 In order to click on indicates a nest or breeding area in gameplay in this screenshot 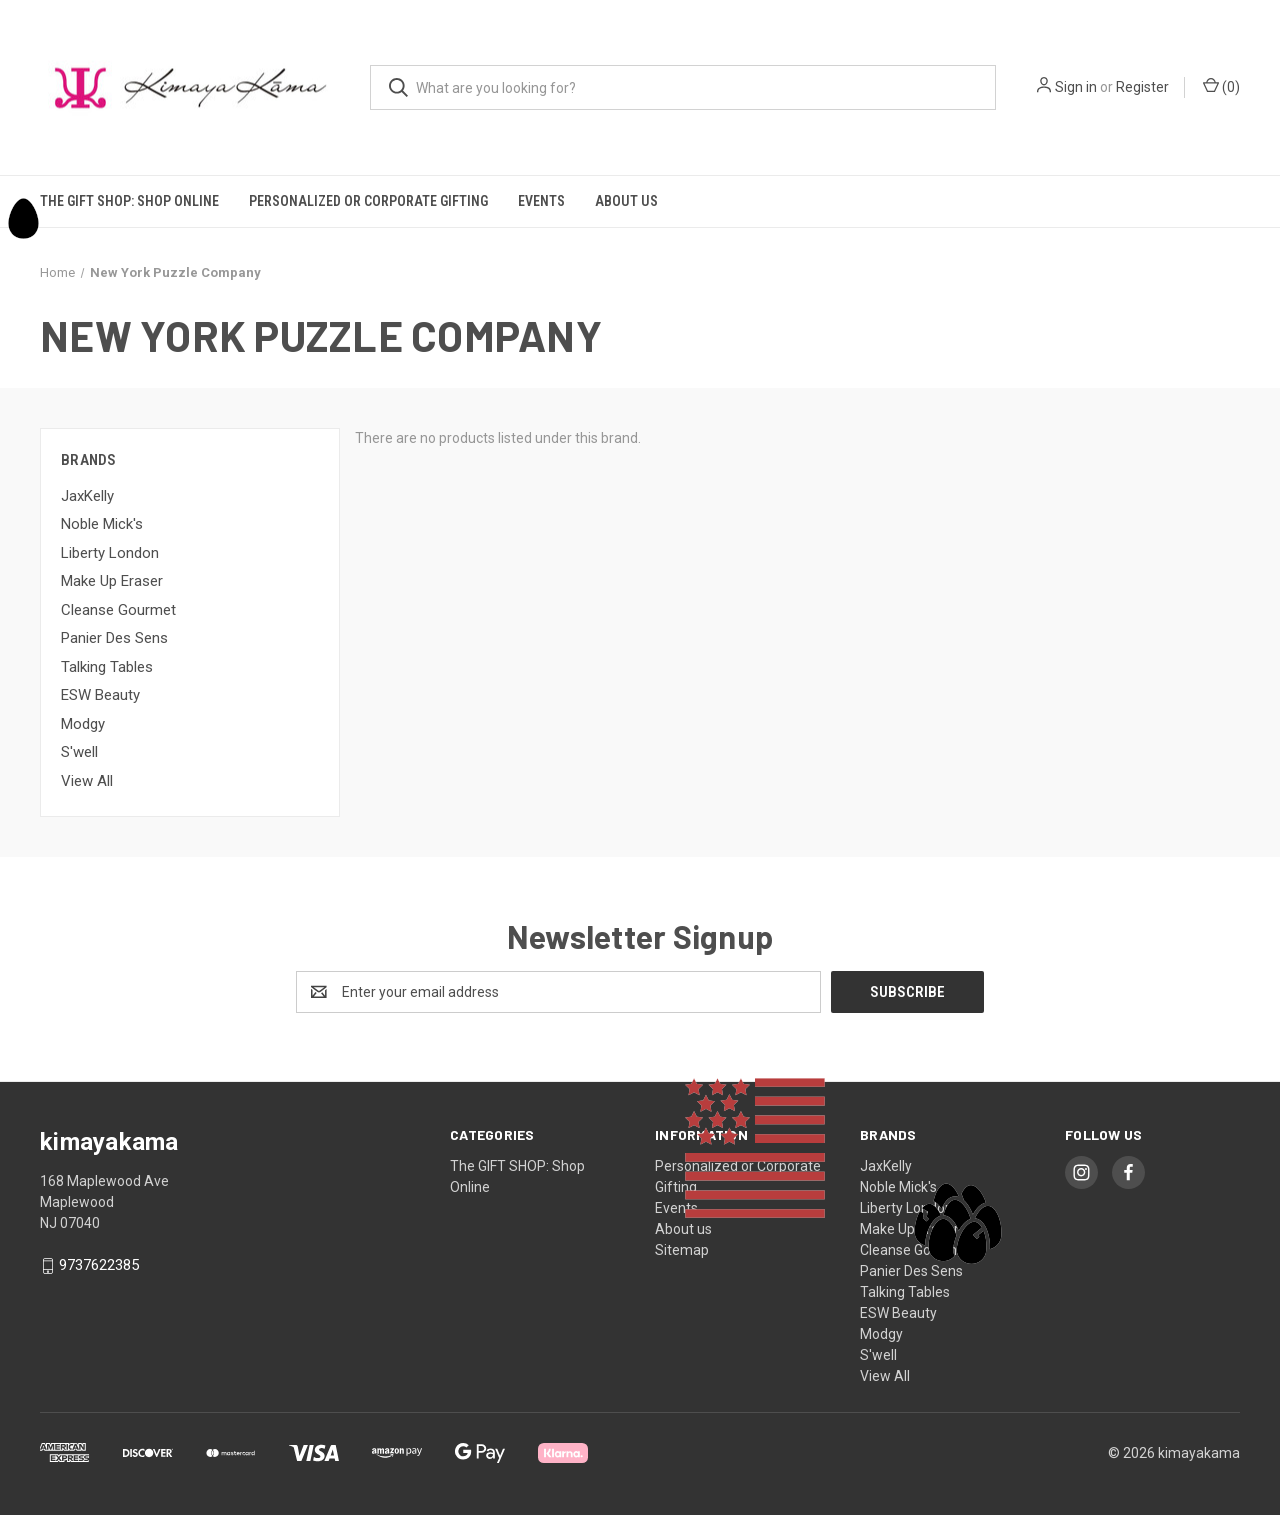, I will do `click(958, 1224)`.